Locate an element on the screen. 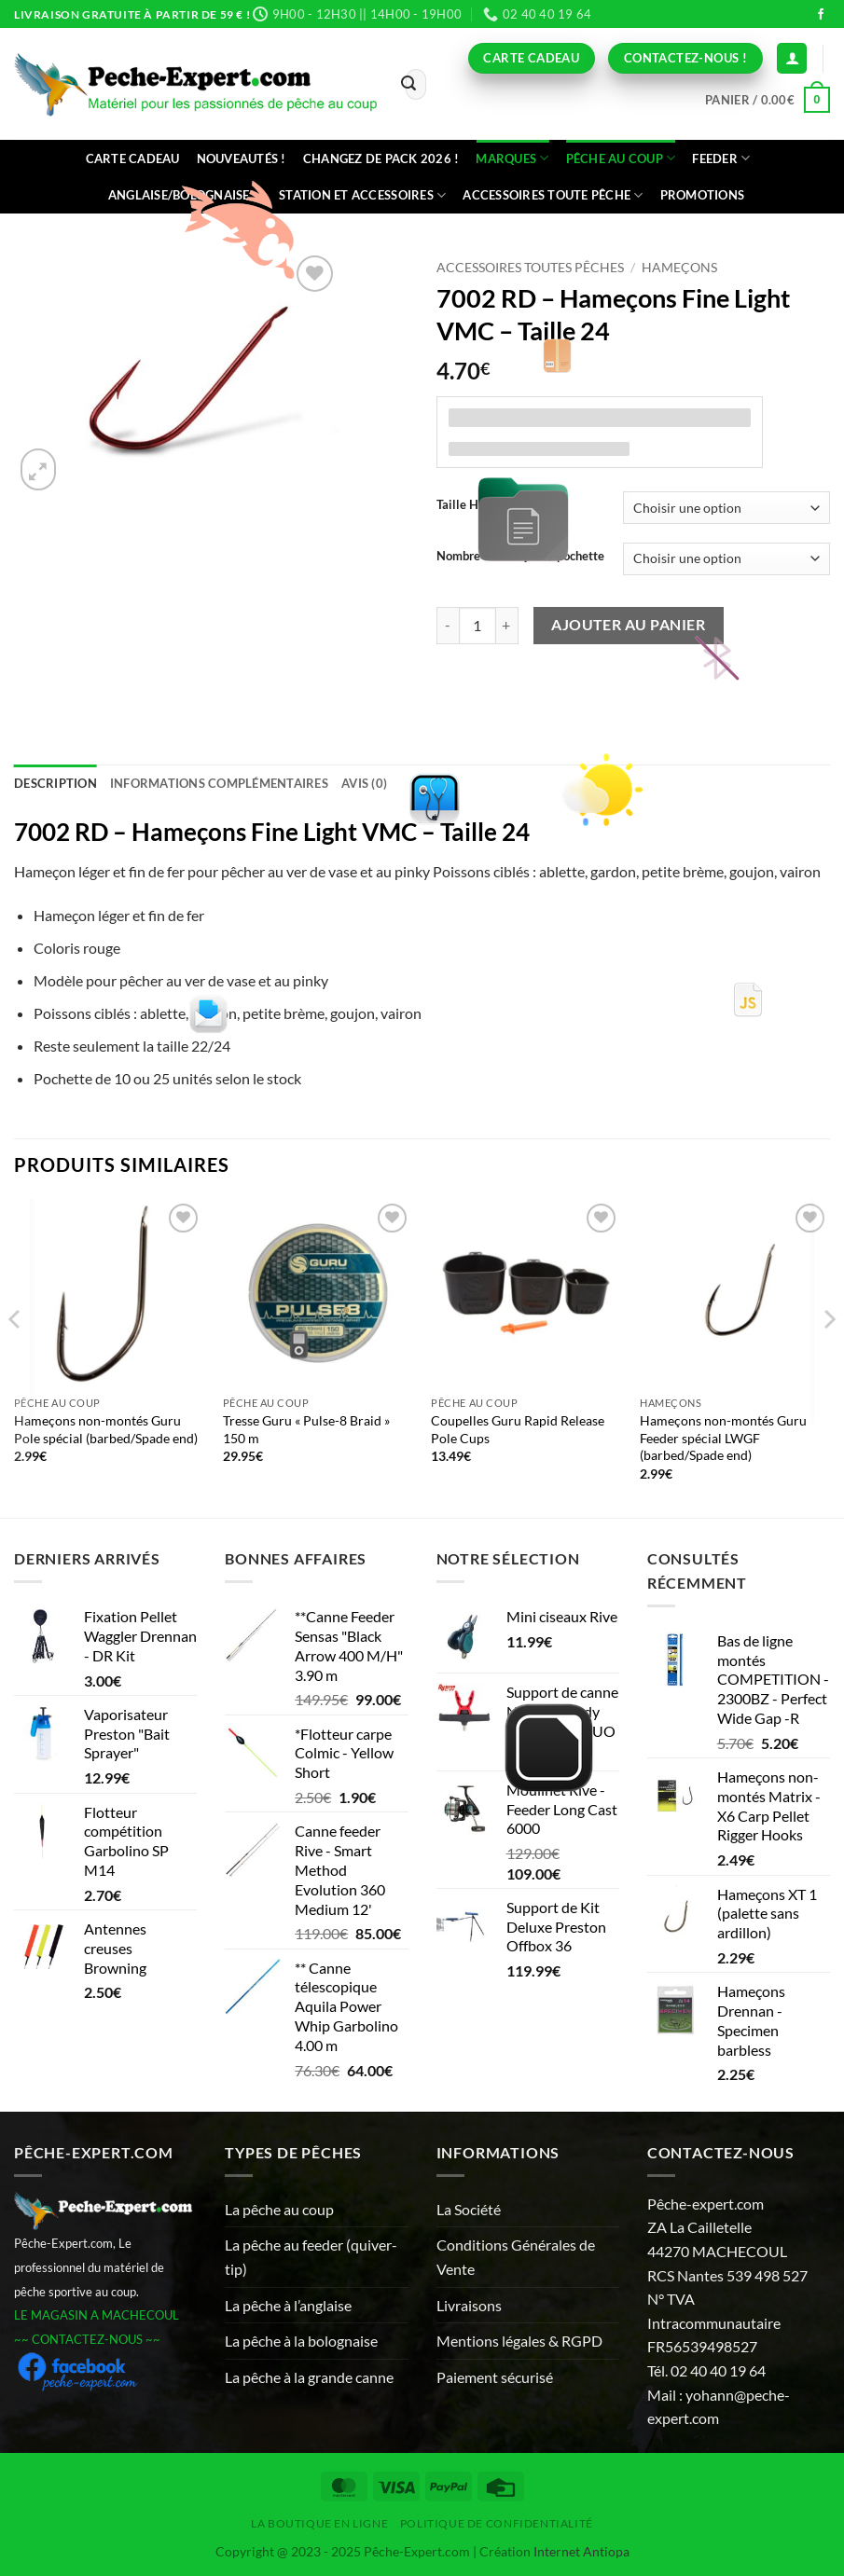 This screenshot has width=844, height=2576. open LibreOffice application is located at coordinates (548, 1747).